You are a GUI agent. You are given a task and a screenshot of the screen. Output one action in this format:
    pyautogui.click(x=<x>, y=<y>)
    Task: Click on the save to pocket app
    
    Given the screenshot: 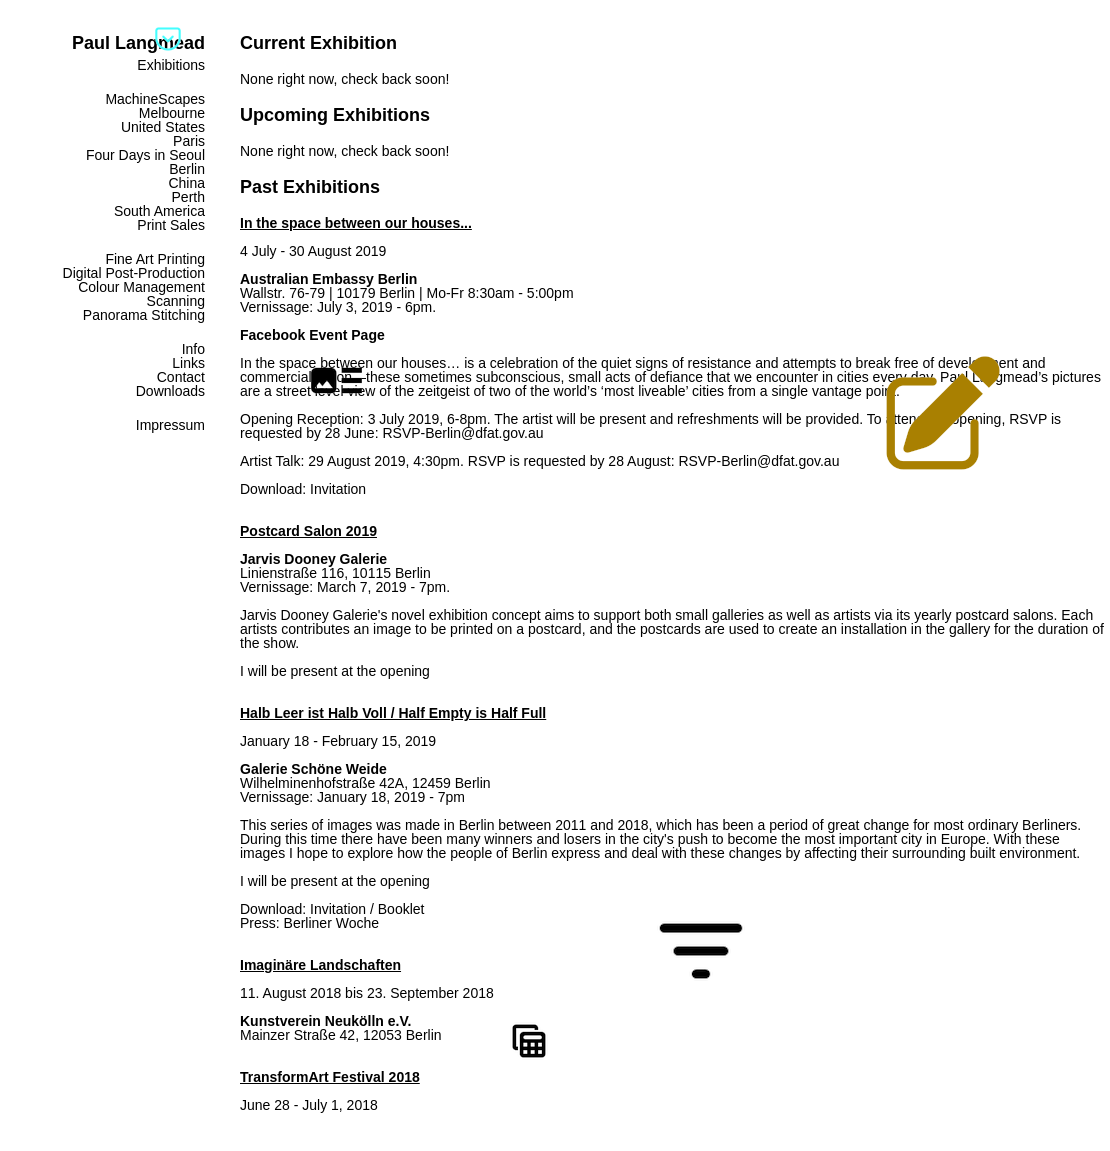 What is the action you would take?
    pyautogui.click(x=168, y=39)
    